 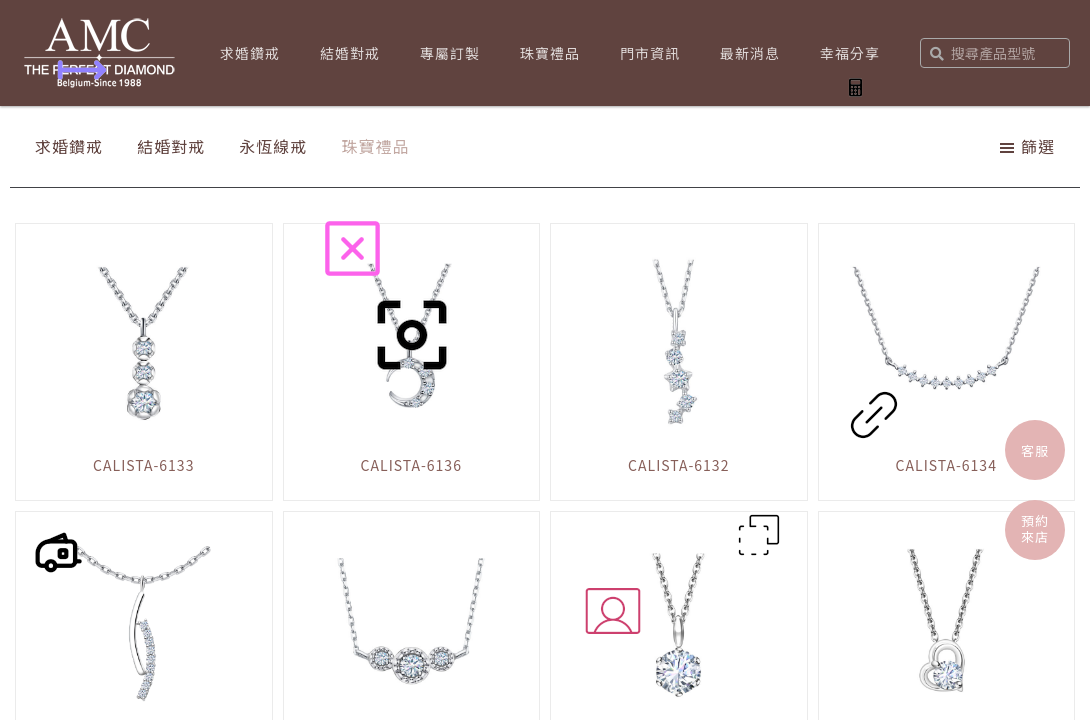 I want to click on browse caravan or RV rentals, so click(x=57, y=552).